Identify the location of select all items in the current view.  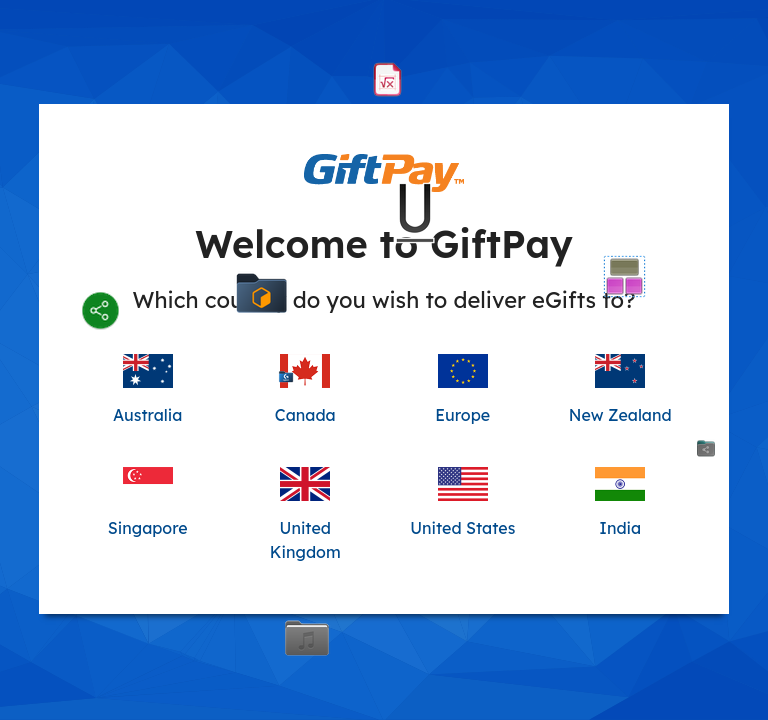
(624, 276).